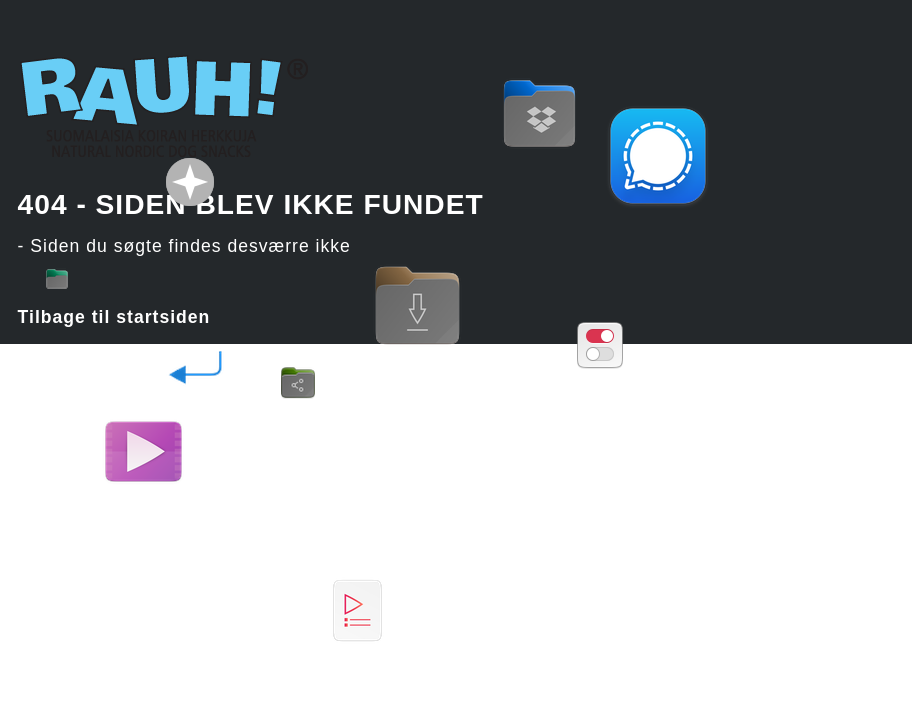 The image size is (912, 720). I want to click on remove trust from a bluetooth device, so click(190, 182).